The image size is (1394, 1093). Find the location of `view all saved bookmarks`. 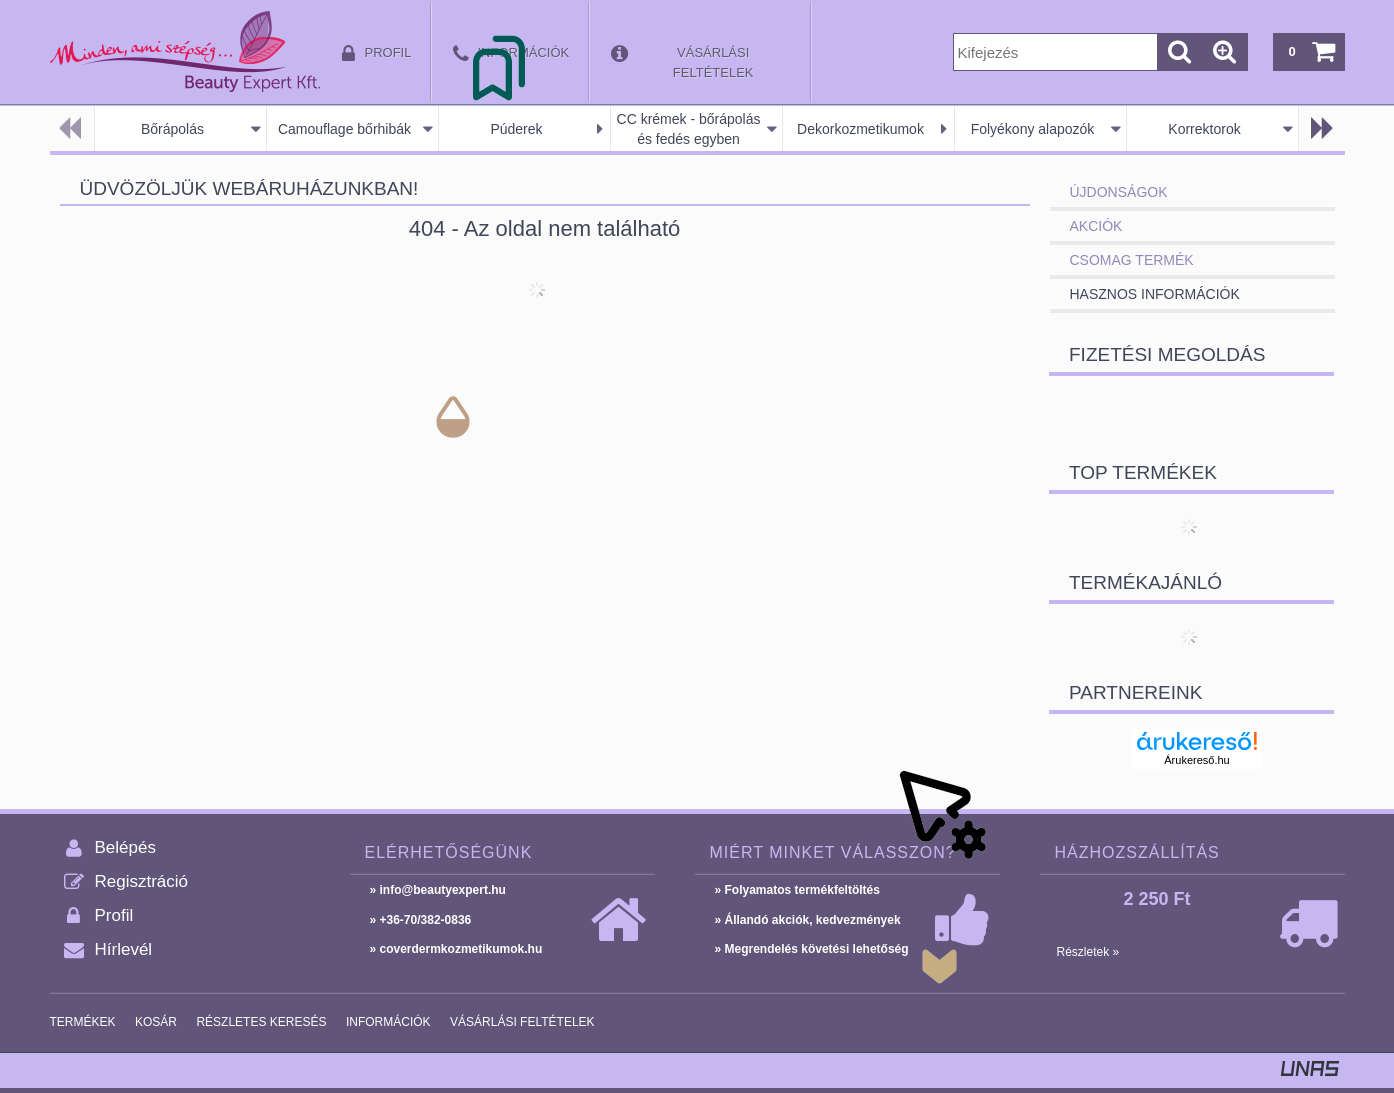

view all saved bookmarks is located at coordinates (499, 68).